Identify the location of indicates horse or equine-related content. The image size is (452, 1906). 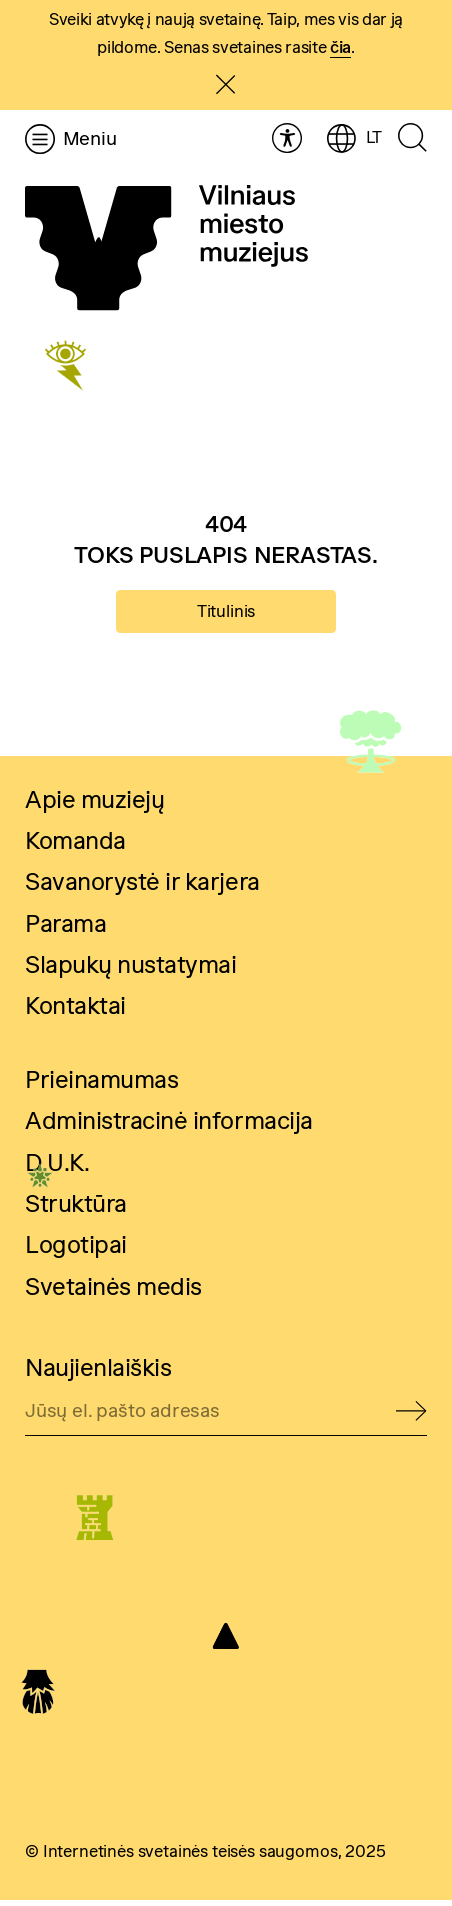
(38, 1692).